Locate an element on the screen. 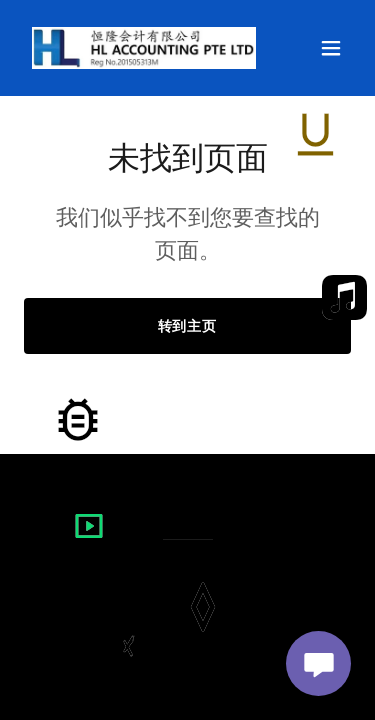  pipx python package installer logo is located at coordinates (129, 646).